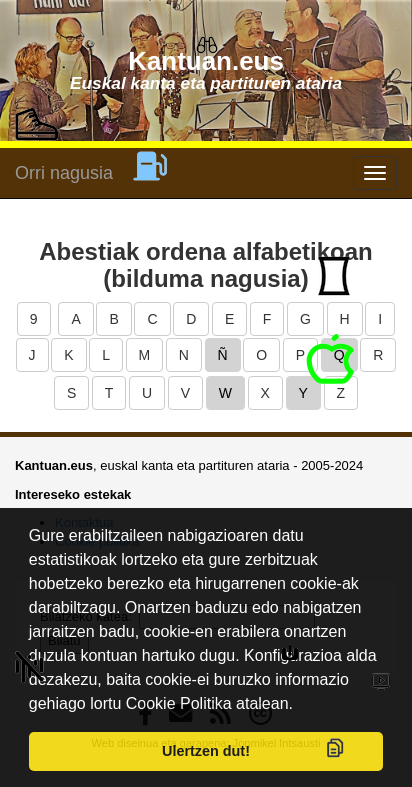 This screenshot has width=412, height=787. I want to click on switch to vertical panorama capture mode, so click(334, 276).